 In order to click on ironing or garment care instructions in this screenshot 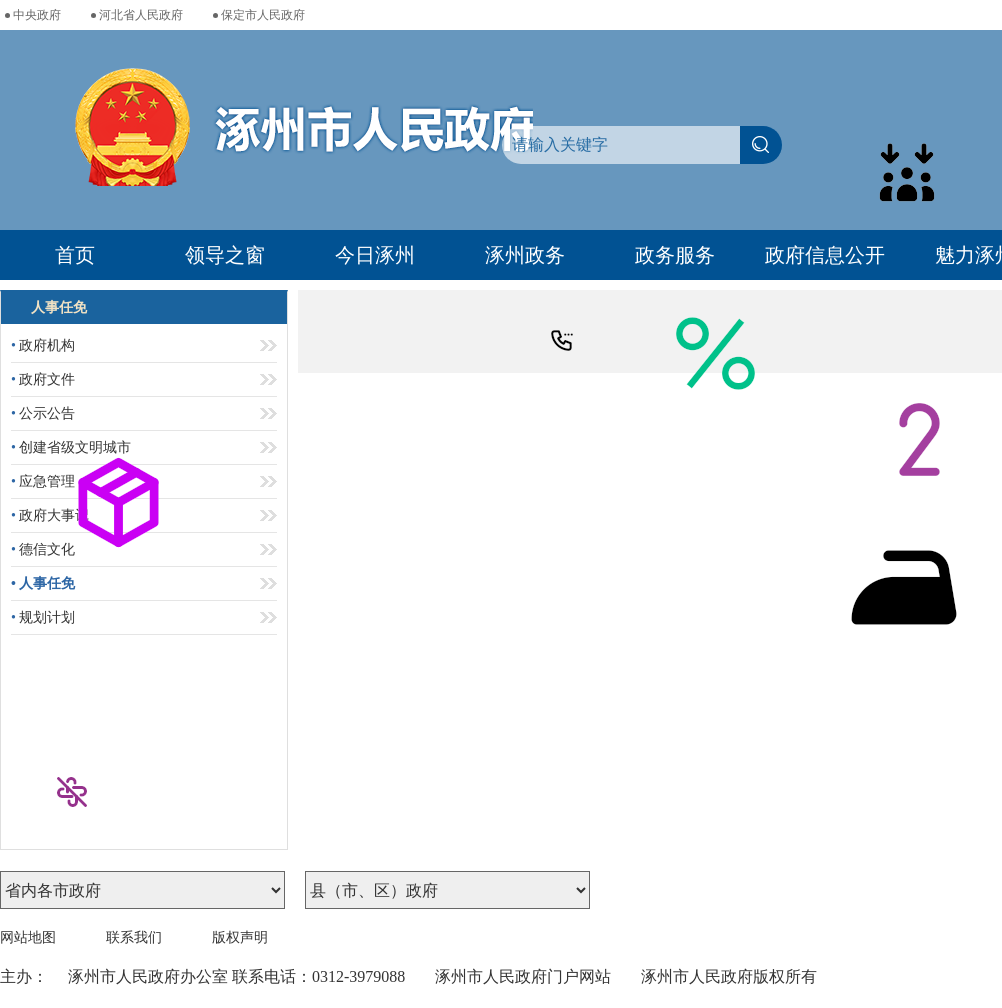, I will do `click(904, 587)`.